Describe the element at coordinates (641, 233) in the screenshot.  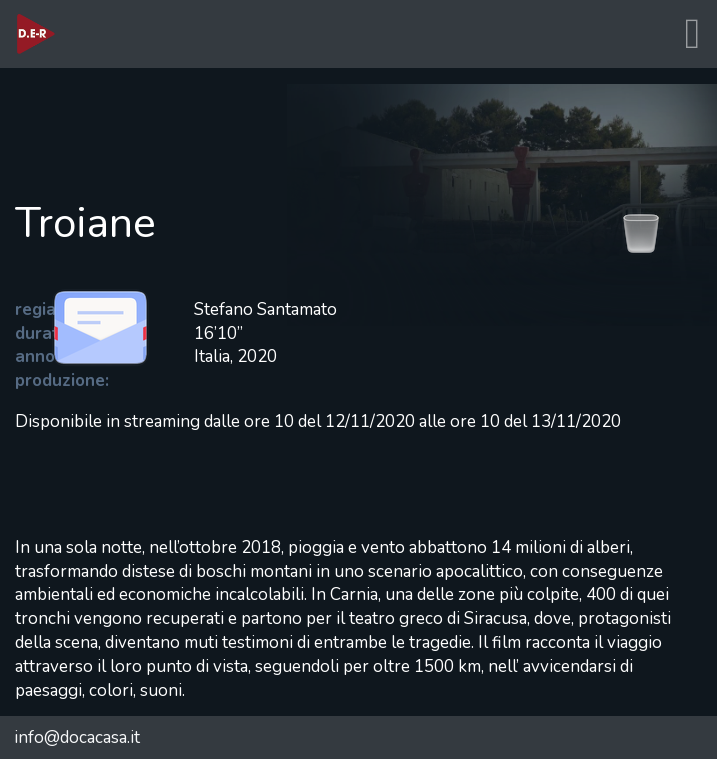
I see `open the trash to view deleted items` at that location.